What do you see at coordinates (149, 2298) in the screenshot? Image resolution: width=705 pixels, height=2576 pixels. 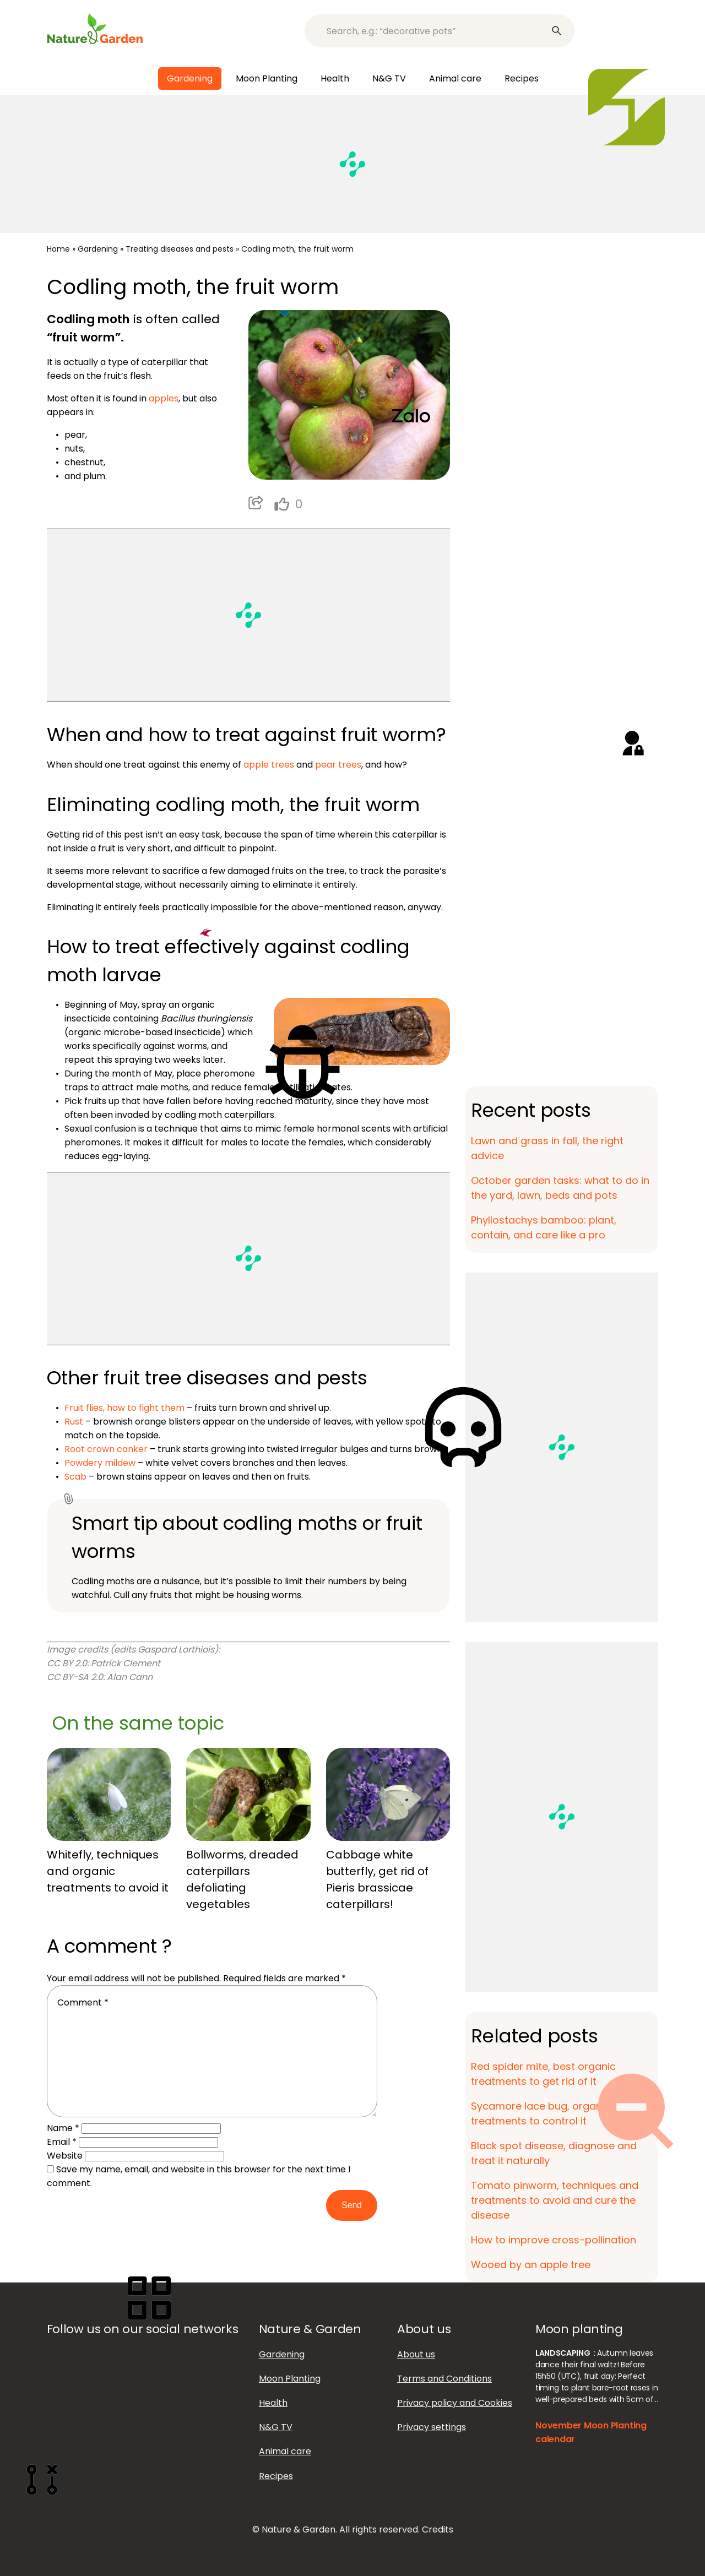 I see `access app grid or menu` at bounding box center [149, 2298].